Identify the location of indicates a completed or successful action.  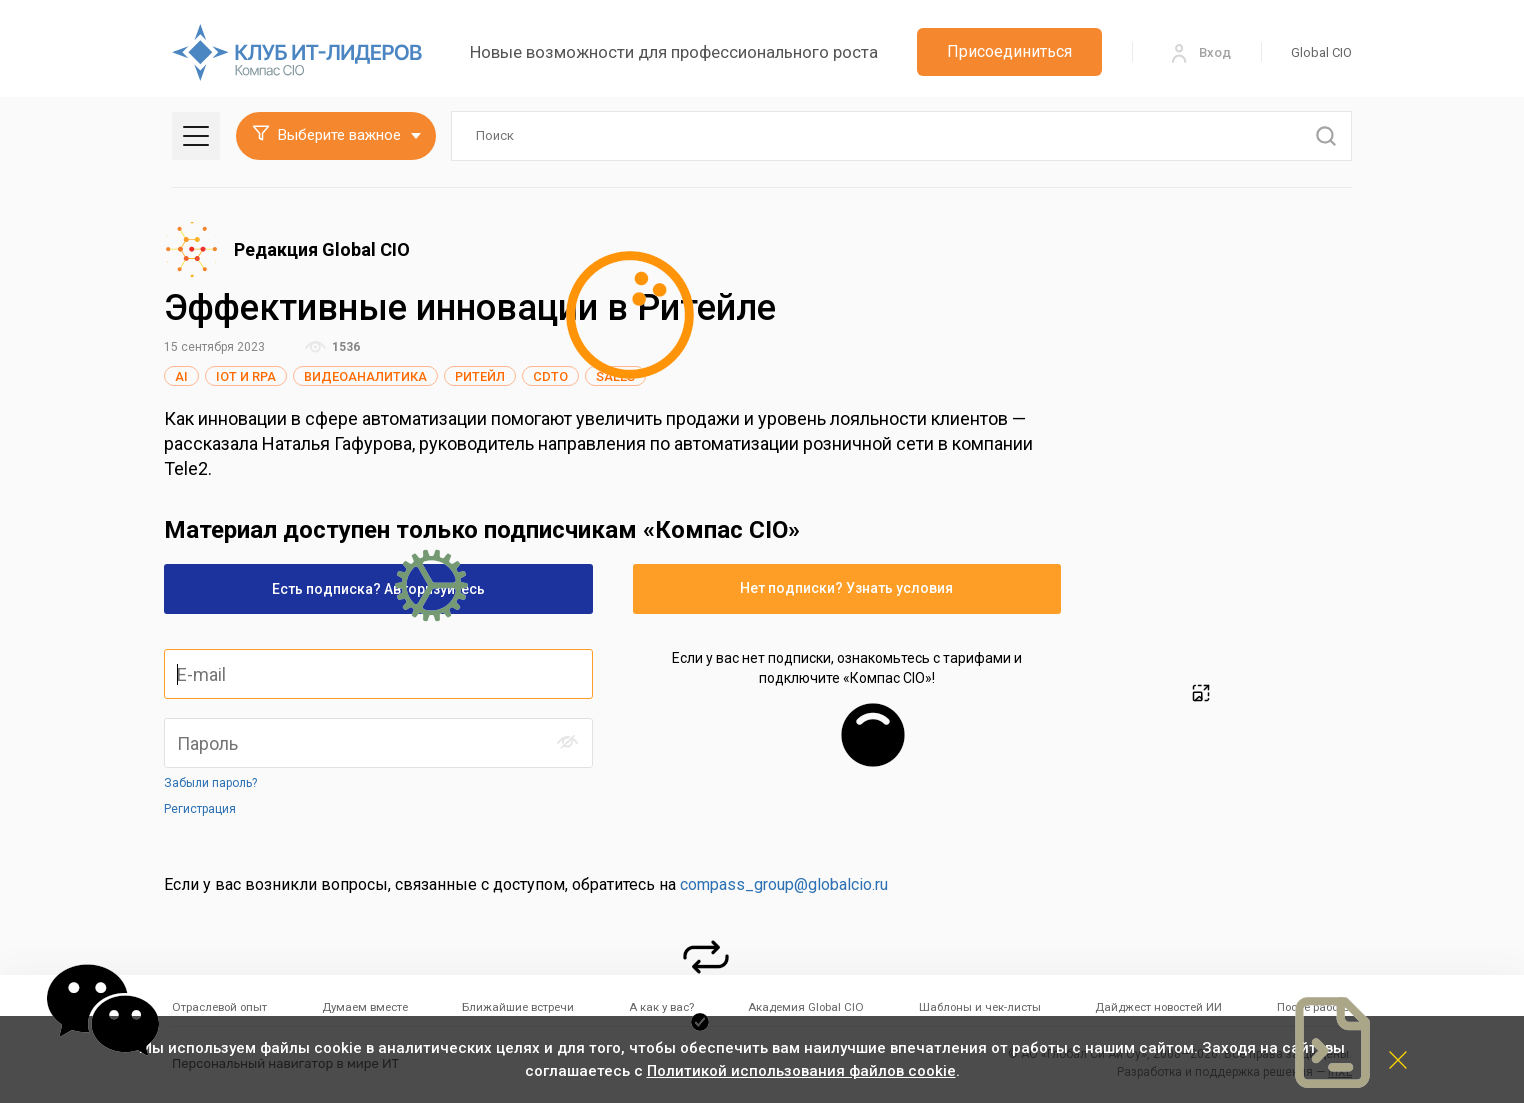
(700, 1022).